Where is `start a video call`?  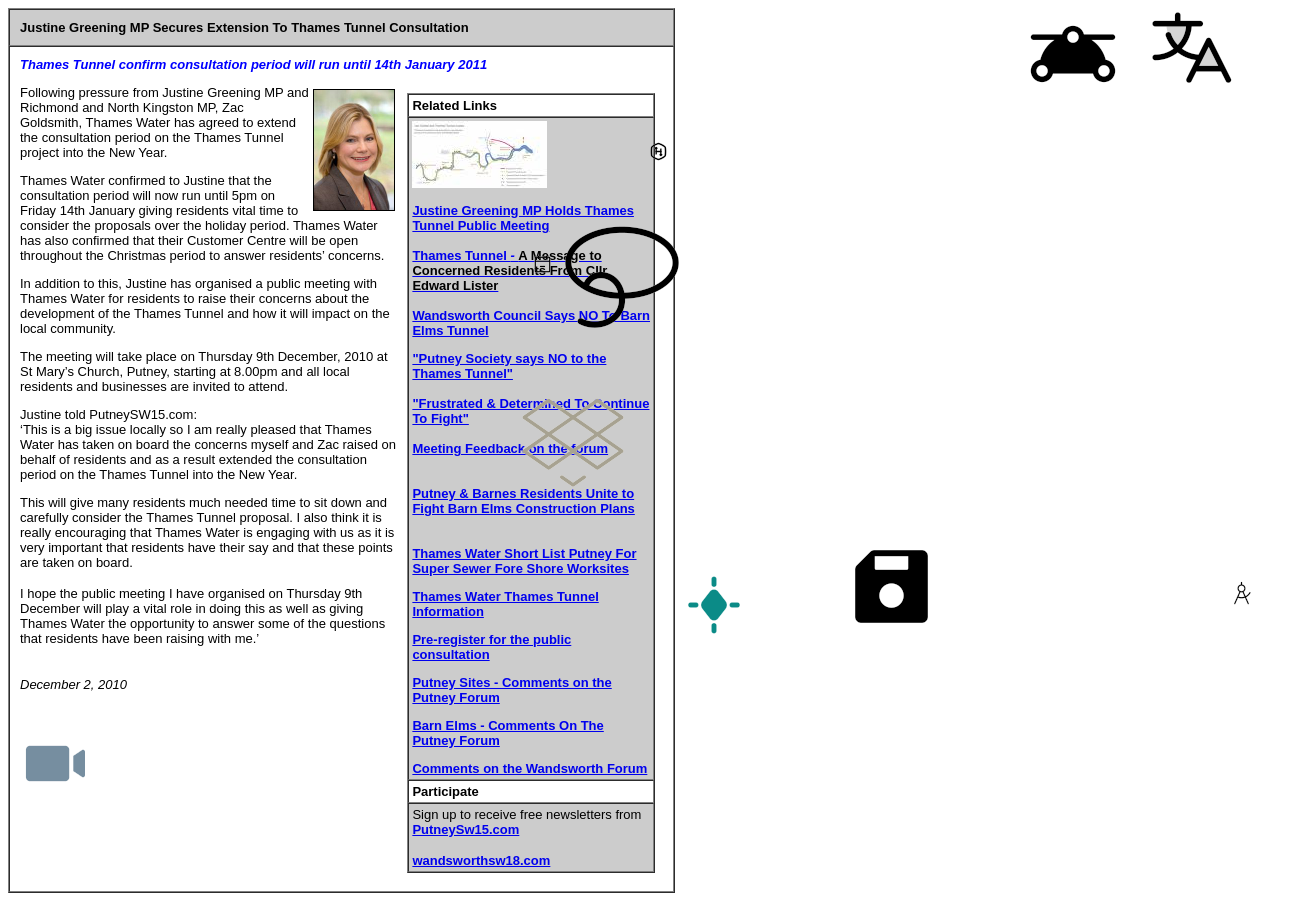
start a video call is located at coordinates (53, 763).